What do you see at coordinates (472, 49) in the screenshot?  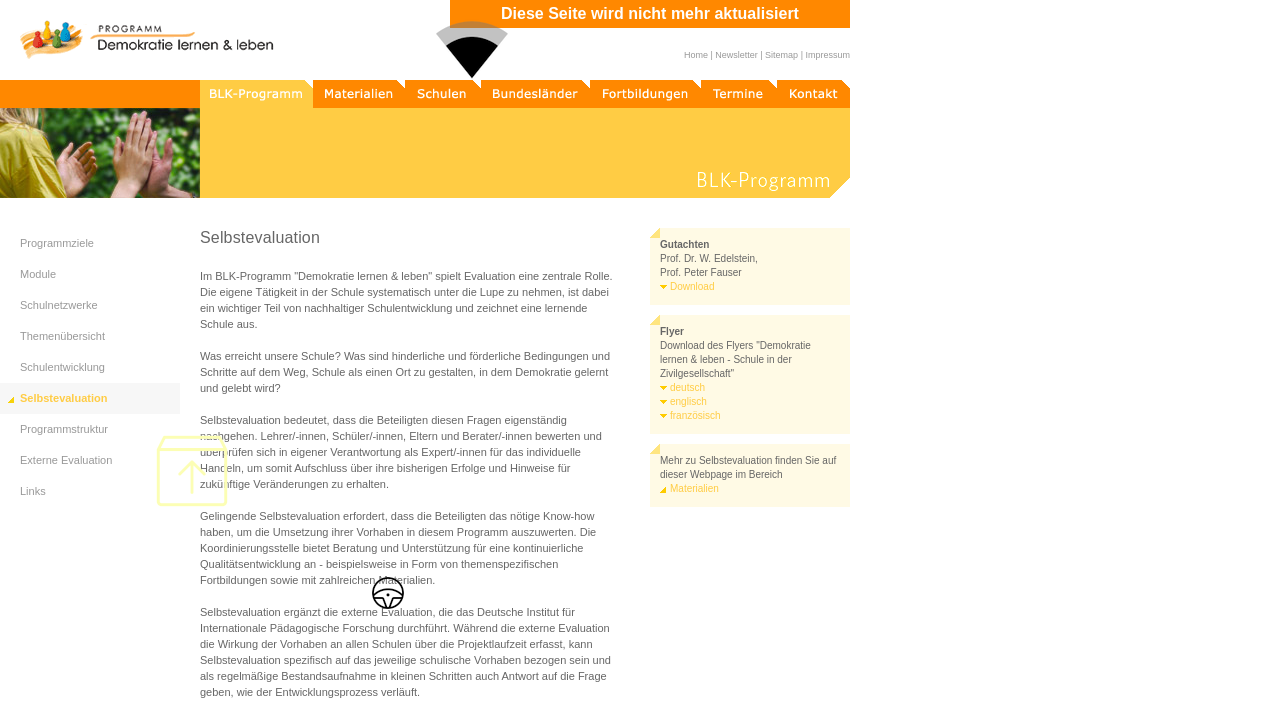 I see `indicates moderate wifi signal strength` at bounding box center [472, 49].